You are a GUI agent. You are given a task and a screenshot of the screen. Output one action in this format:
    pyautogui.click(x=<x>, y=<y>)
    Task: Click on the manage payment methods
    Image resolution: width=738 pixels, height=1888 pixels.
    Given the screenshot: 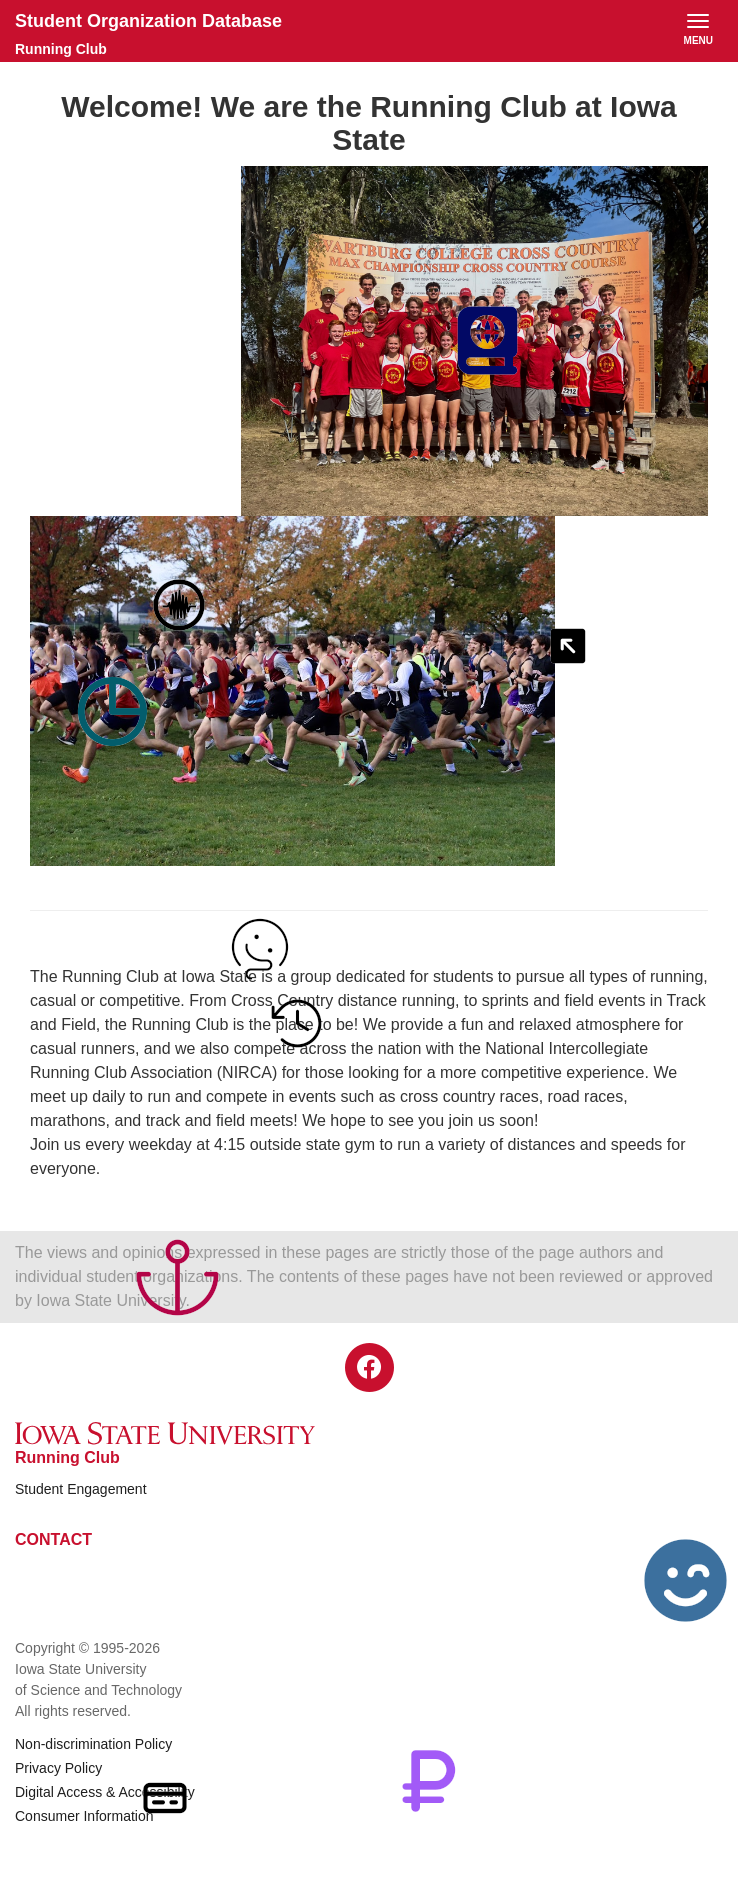 What is the action you would take?
    pyautogui.click(x=165, y=1798)
    